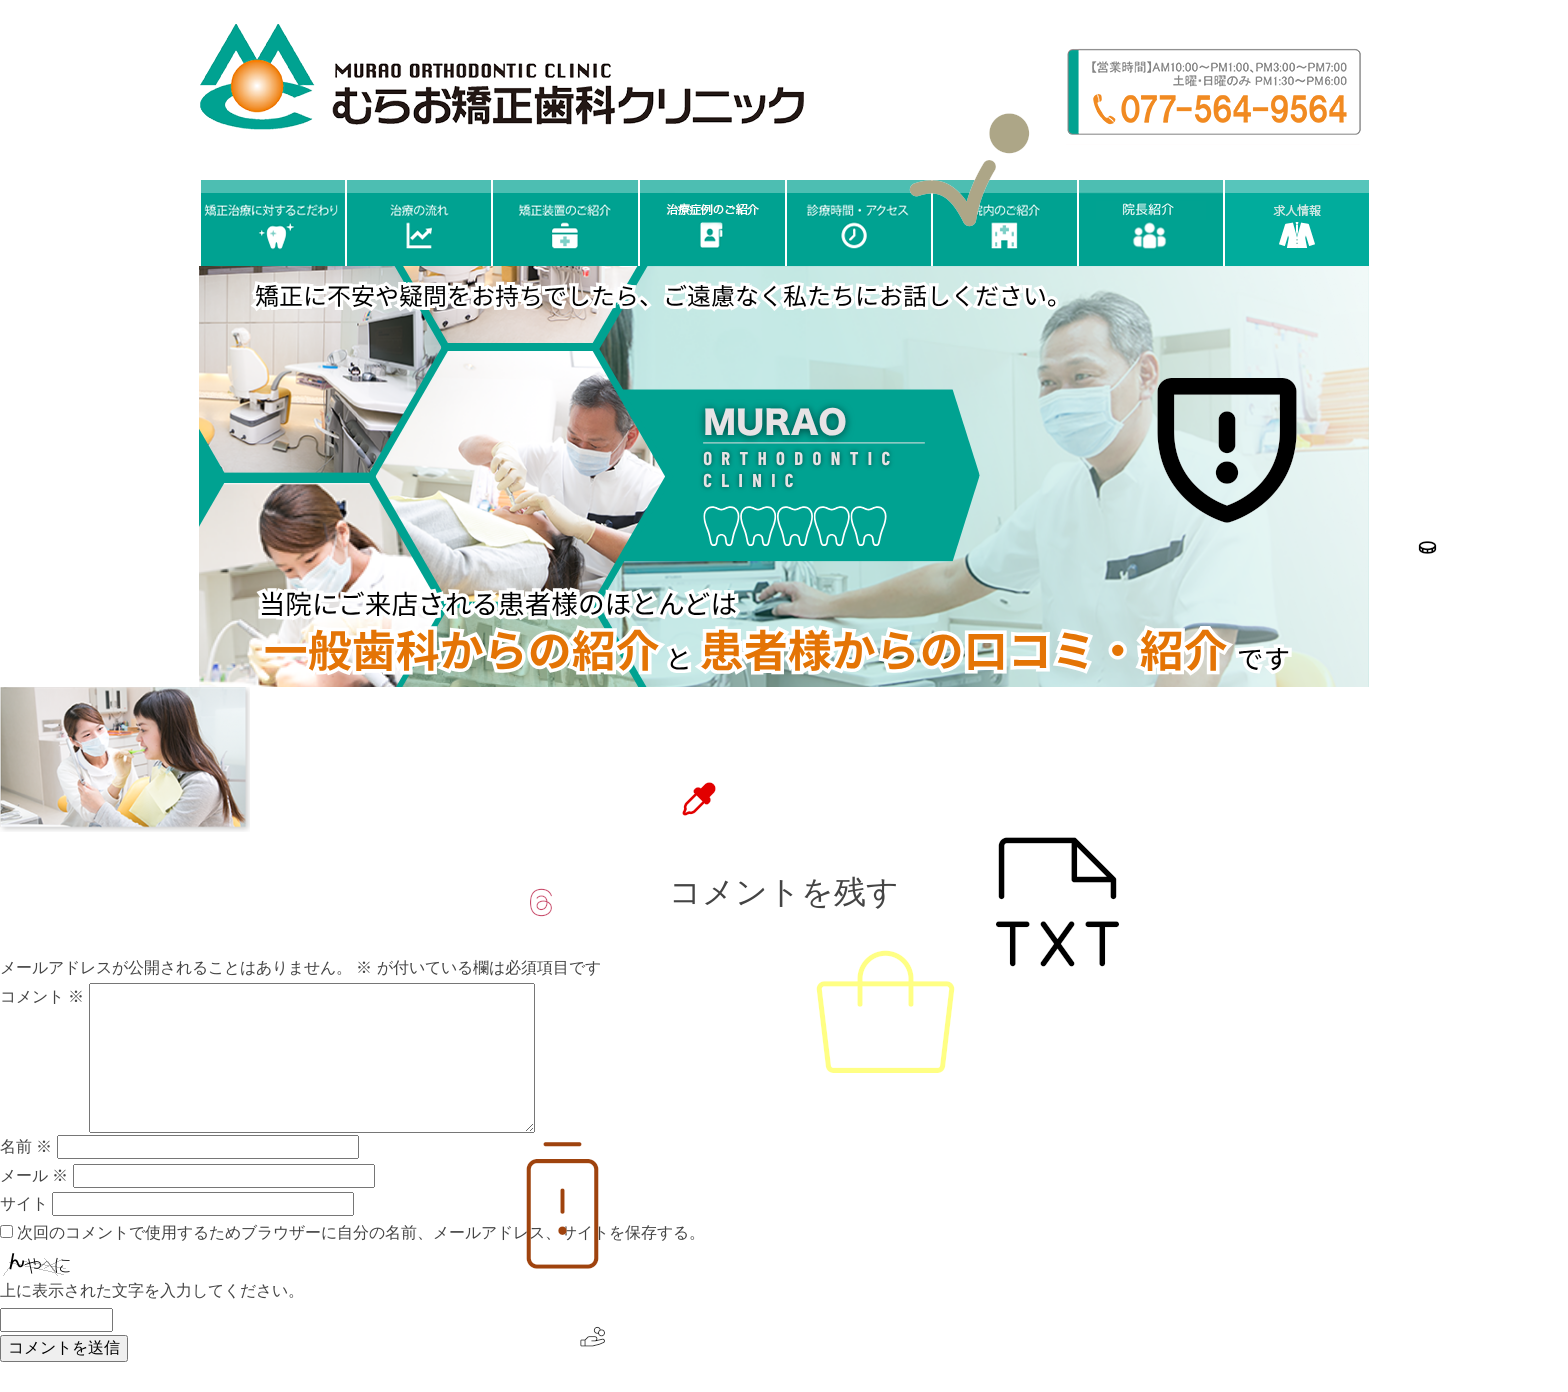 The width and height of the screenshot is (1568, 1392). What do you see at coordinates (969, 166) in the screenshot?
I see `indicates a bounce or rebound animation to the right` at bounding box center [969, 166].